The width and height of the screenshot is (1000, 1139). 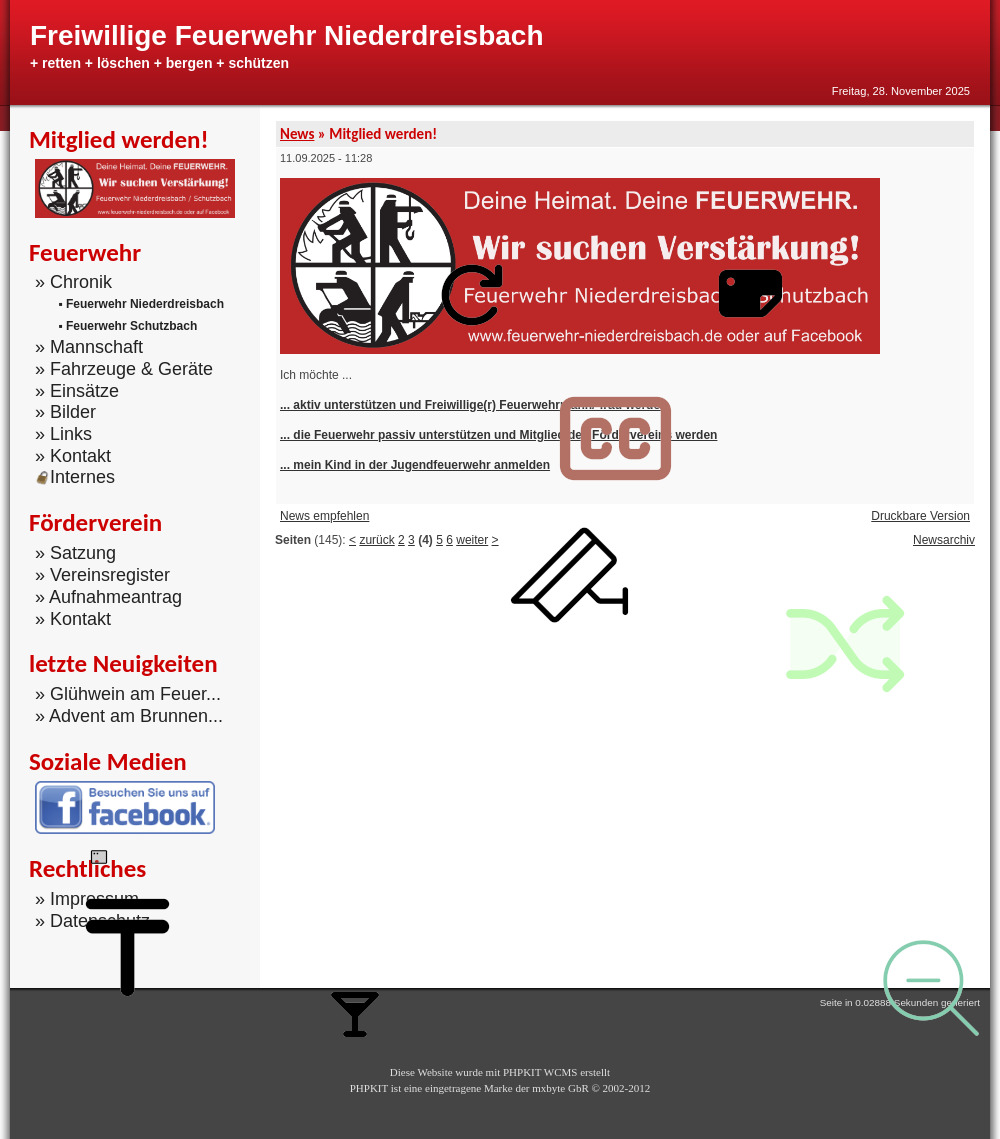 I want to click on access security camera settings, so click(x=569, y=582).